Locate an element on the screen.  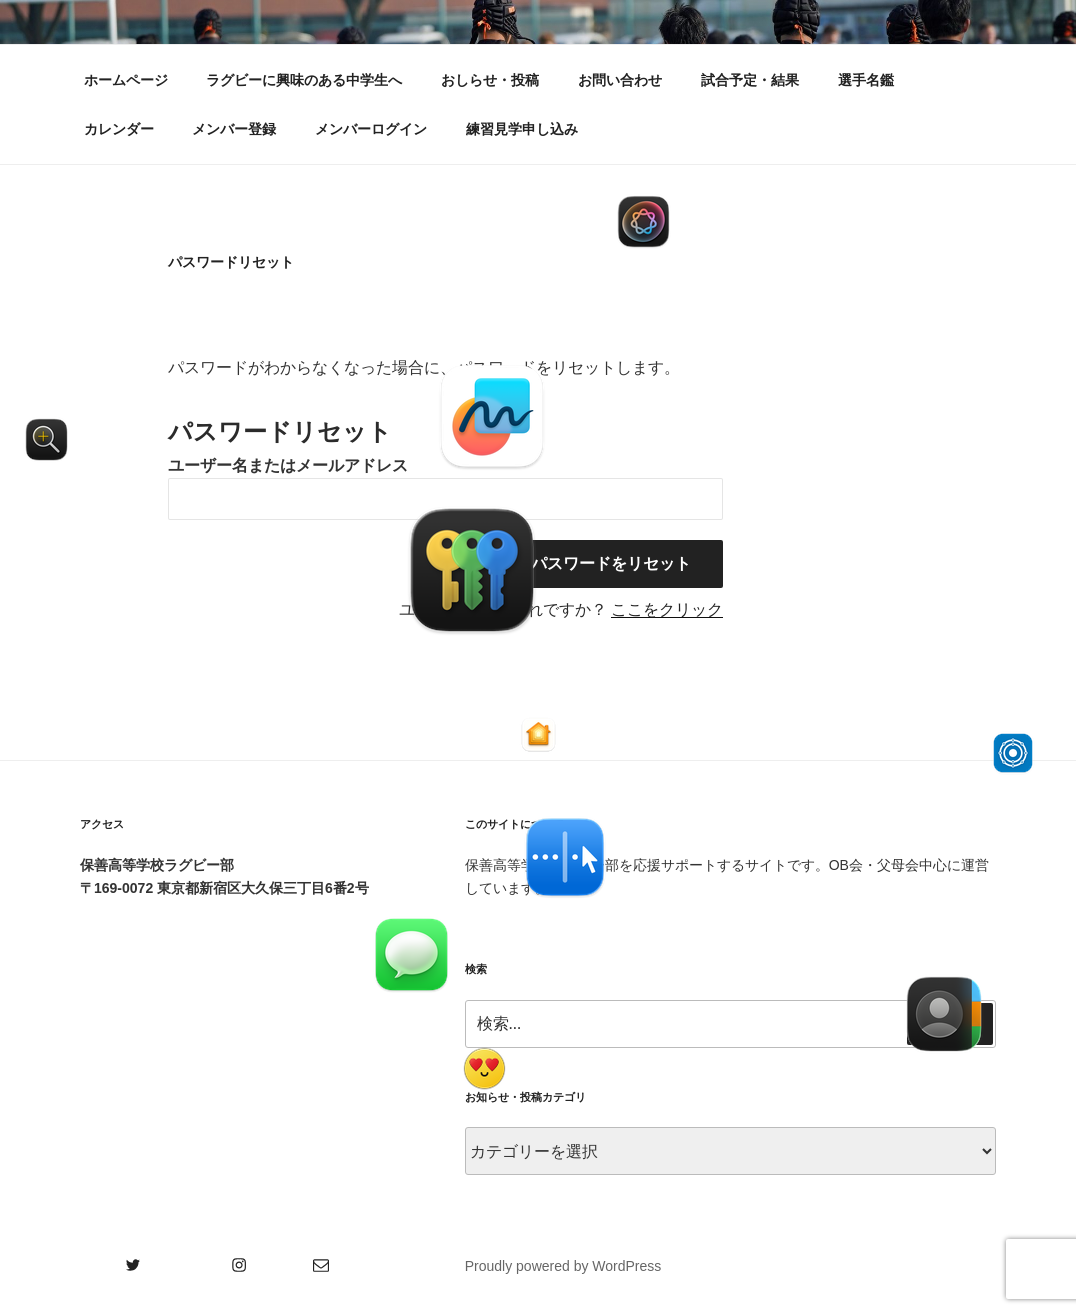
open the magnifier accessibility app is located at coordinates (46, 439).